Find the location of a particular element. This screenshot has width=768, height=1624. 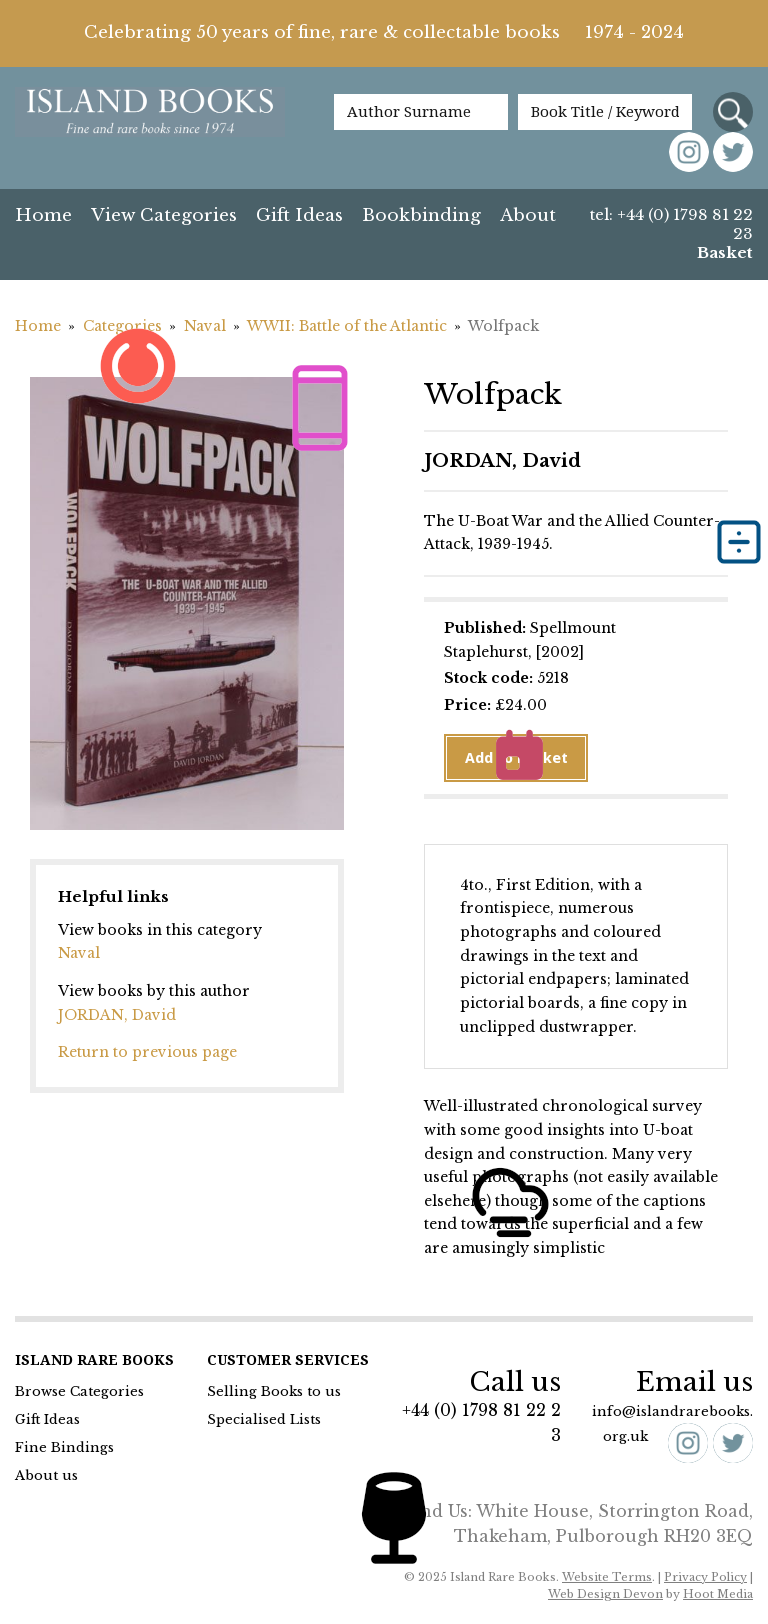

indicates foggy weather conditions is located at coordinates (510, 1202).